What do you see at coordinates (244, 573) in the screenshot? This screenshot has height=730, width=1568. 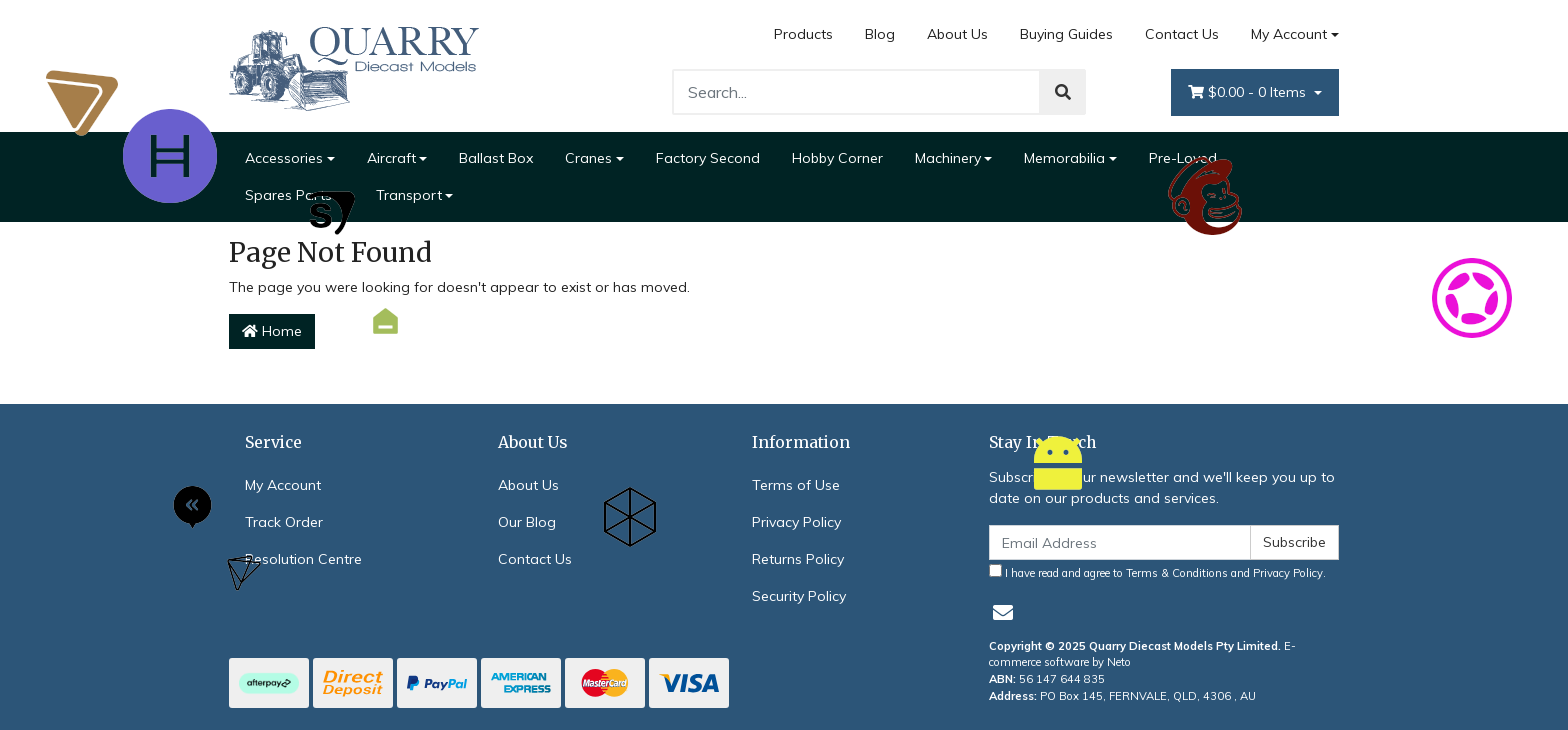 I see `pushed app logo` at bounding box center [244, 573].